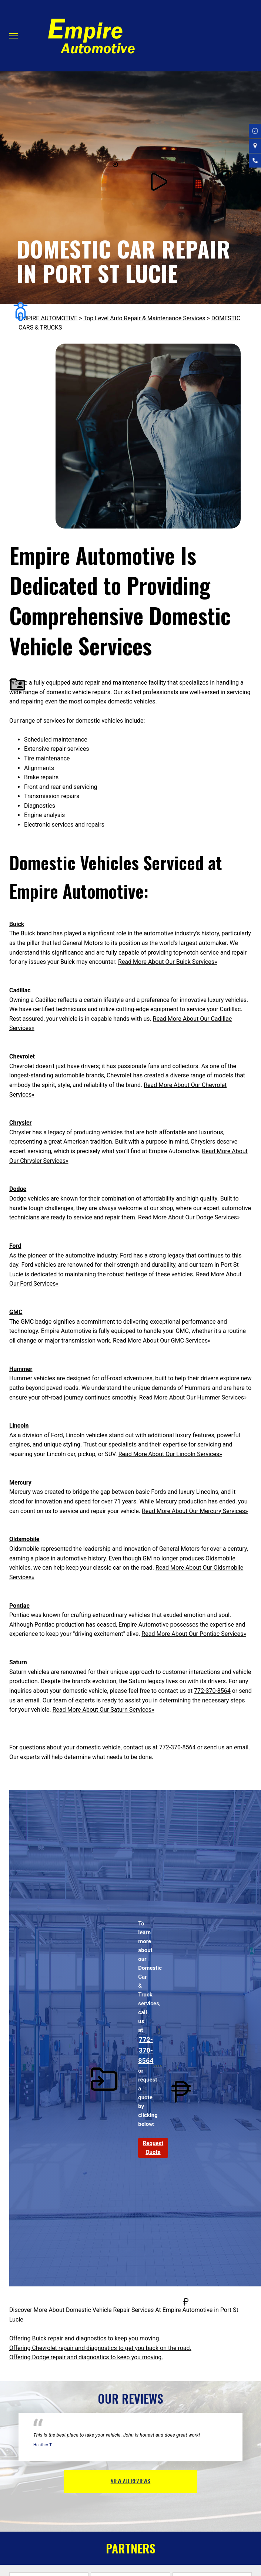 The image size is (261, 2576). I want to click on indicates price or amount in russian rubles, so click(186, 2302).